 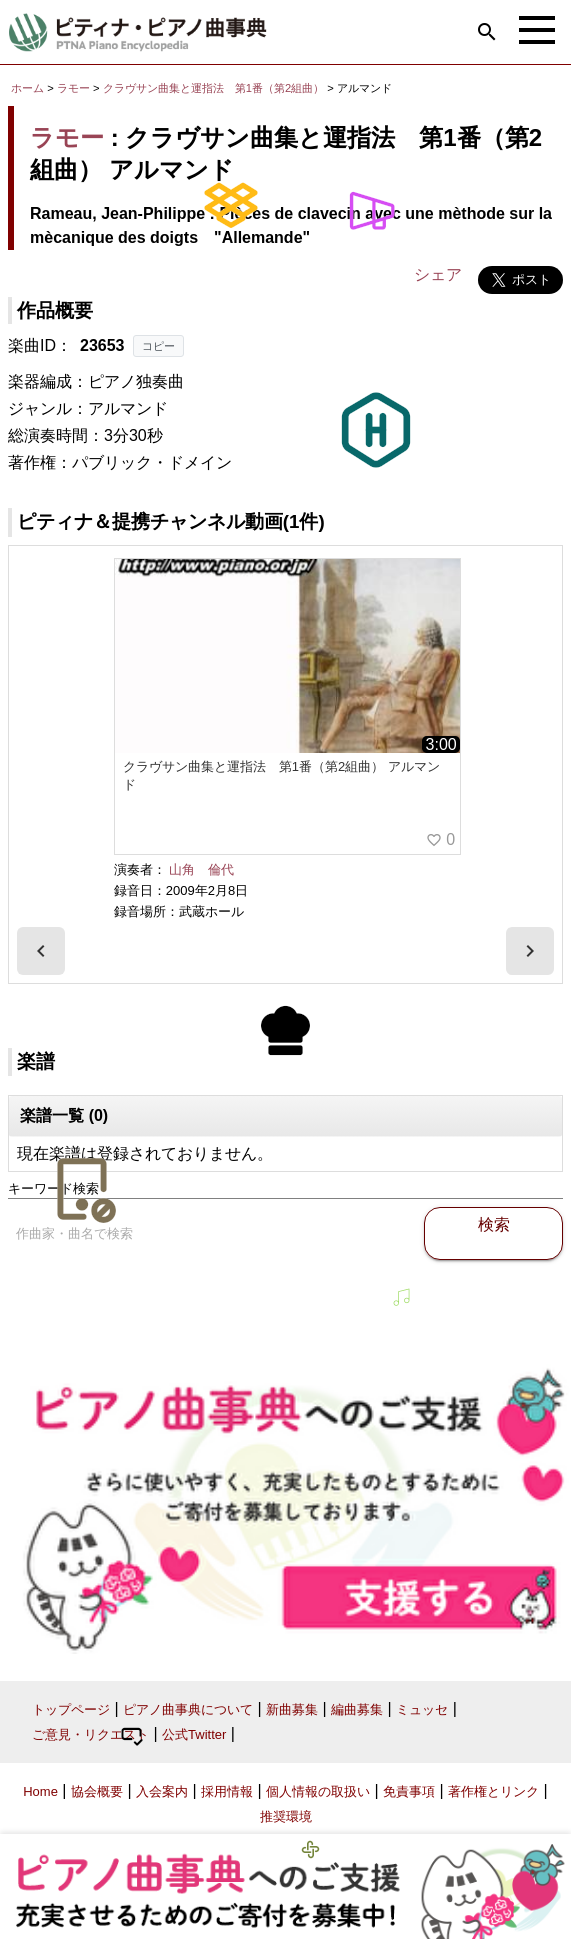 What do you see at coordinates (370, 212) in the screenshot?
I see `make an announcement or broadcast` at bounding box center [370, 212].